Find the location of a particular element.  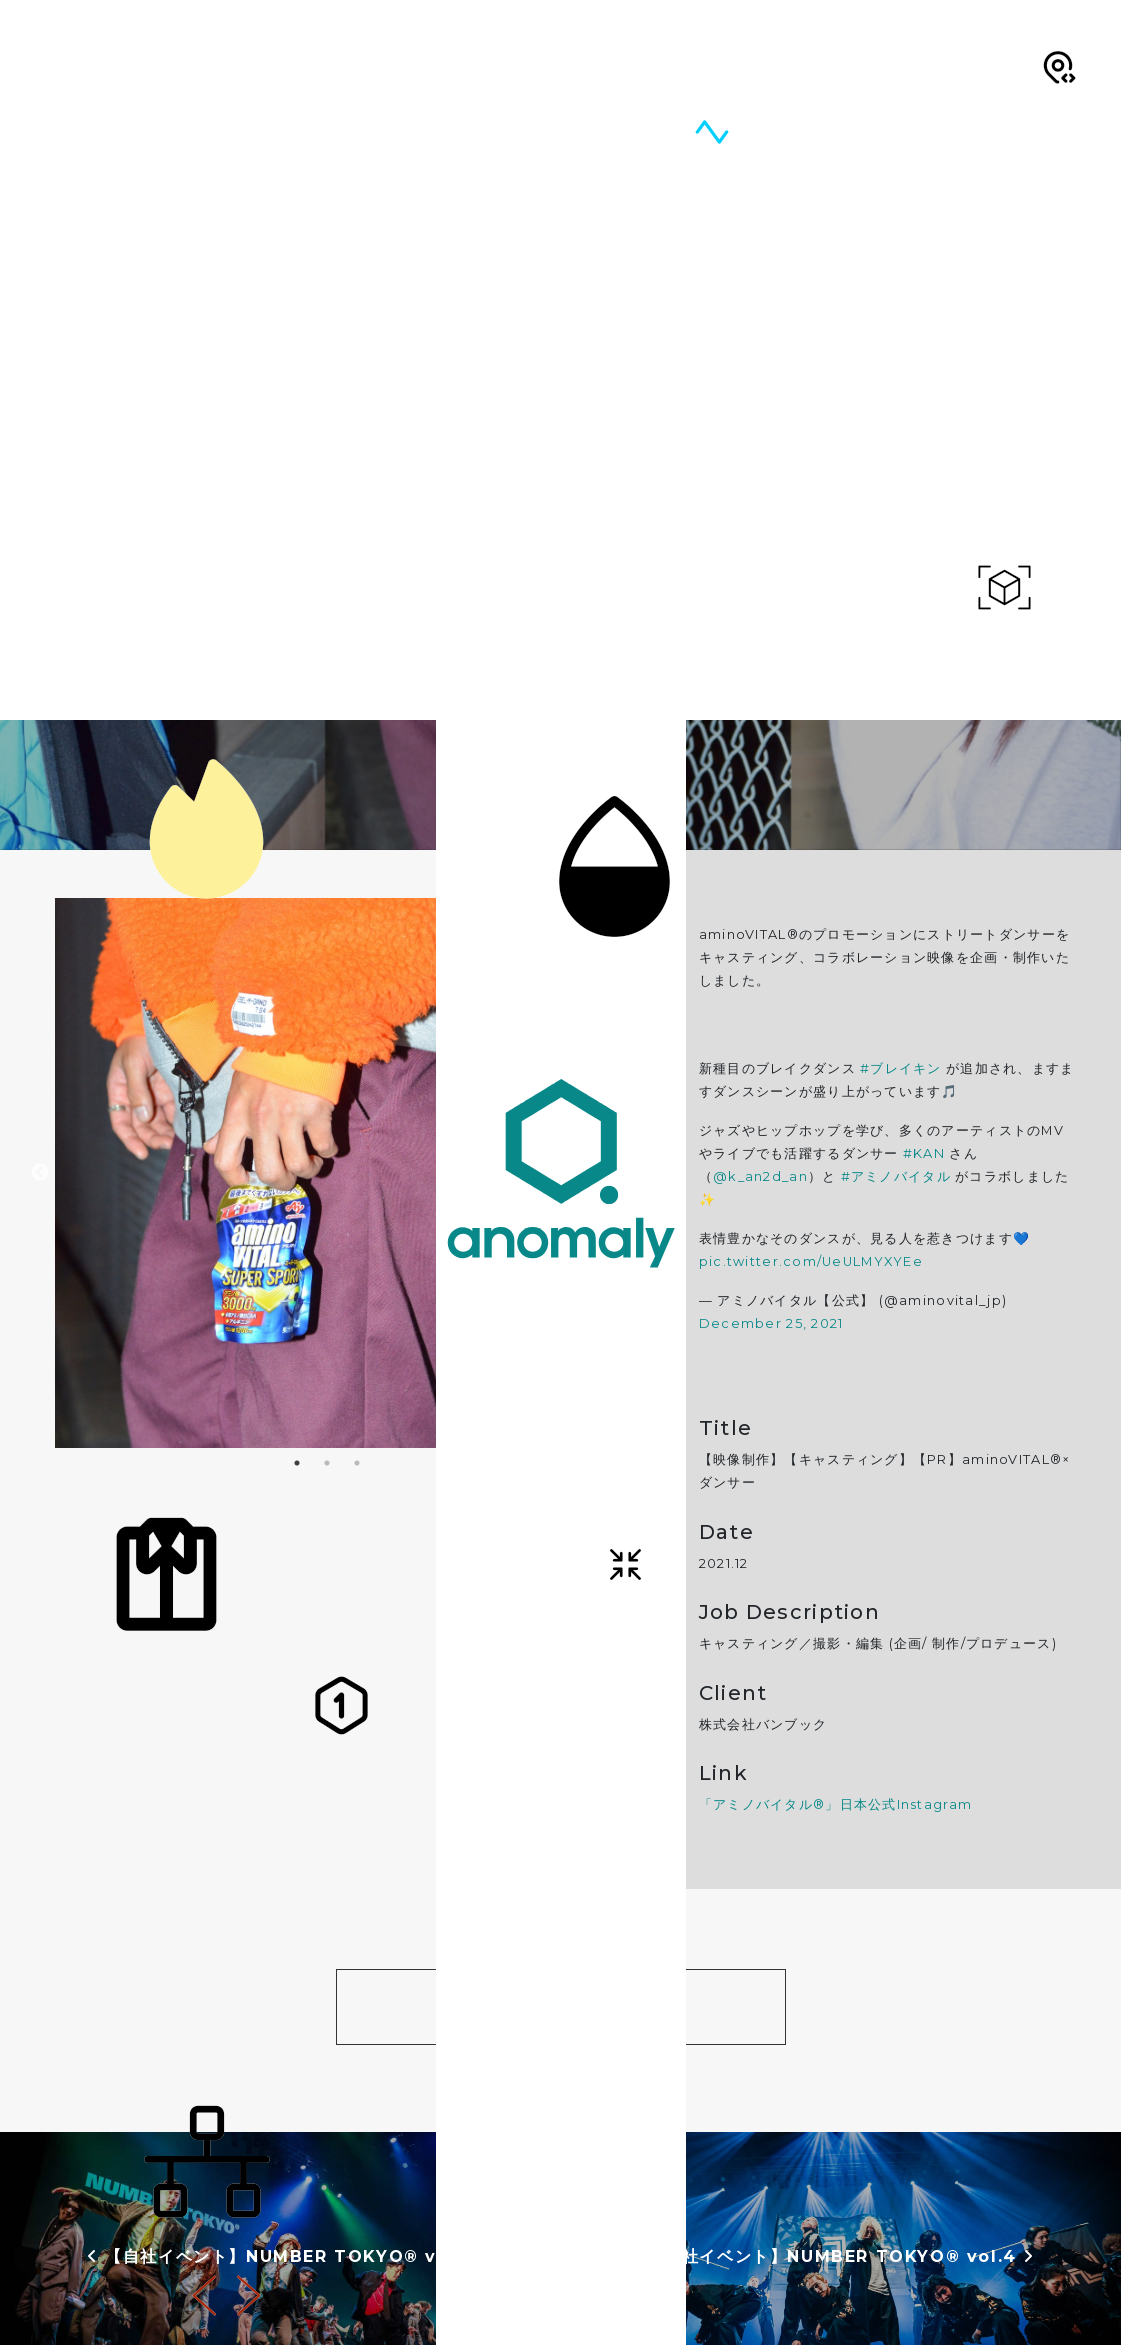

exit fullscreen mode is located at coordinates (625, 1564).